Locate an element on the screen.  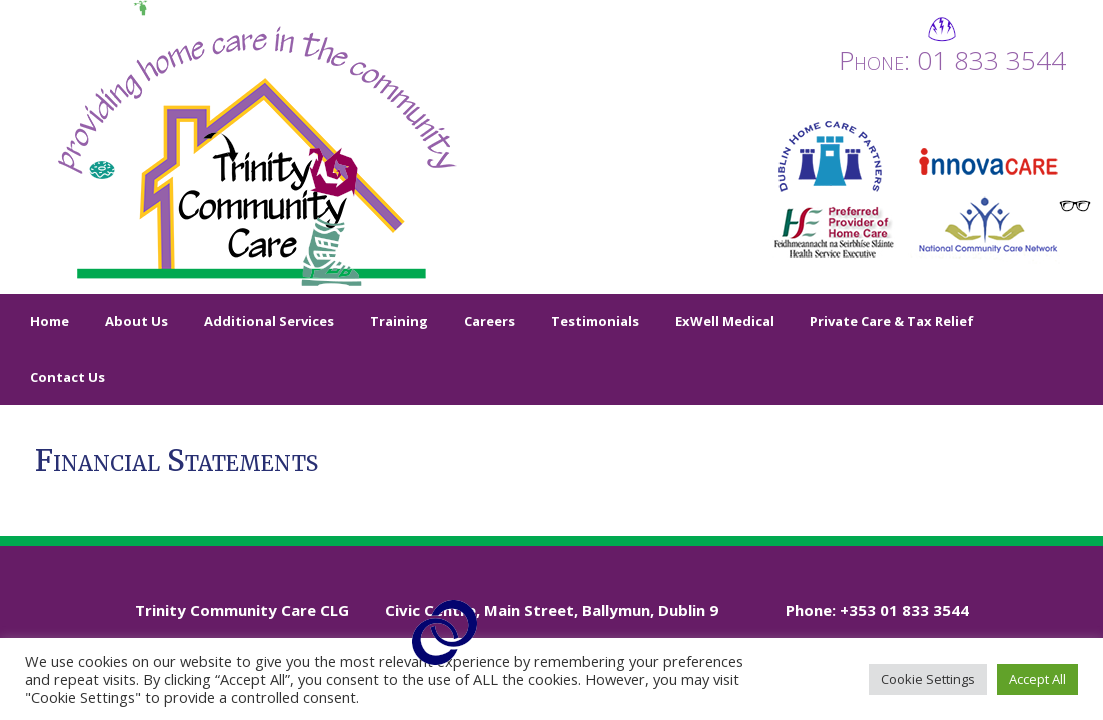
toggle cool or casual style for avatar is located at coordinates (1075, 206).